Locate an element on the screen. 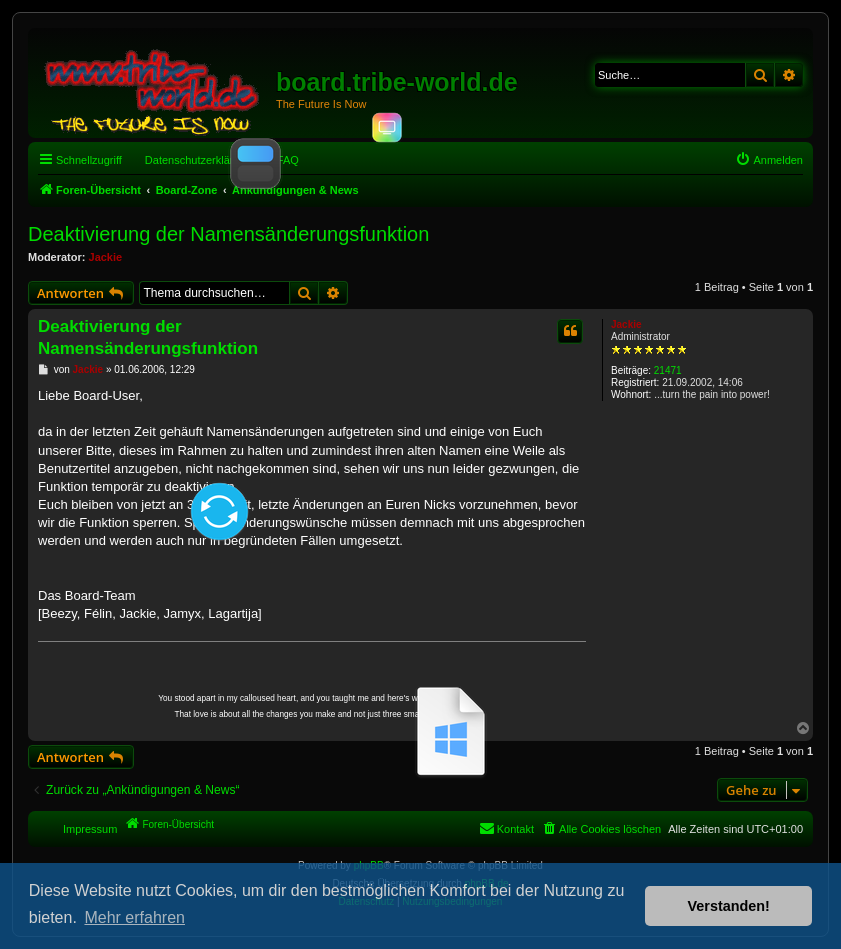  a windows executable or application file is located at coordinates (451, 733).